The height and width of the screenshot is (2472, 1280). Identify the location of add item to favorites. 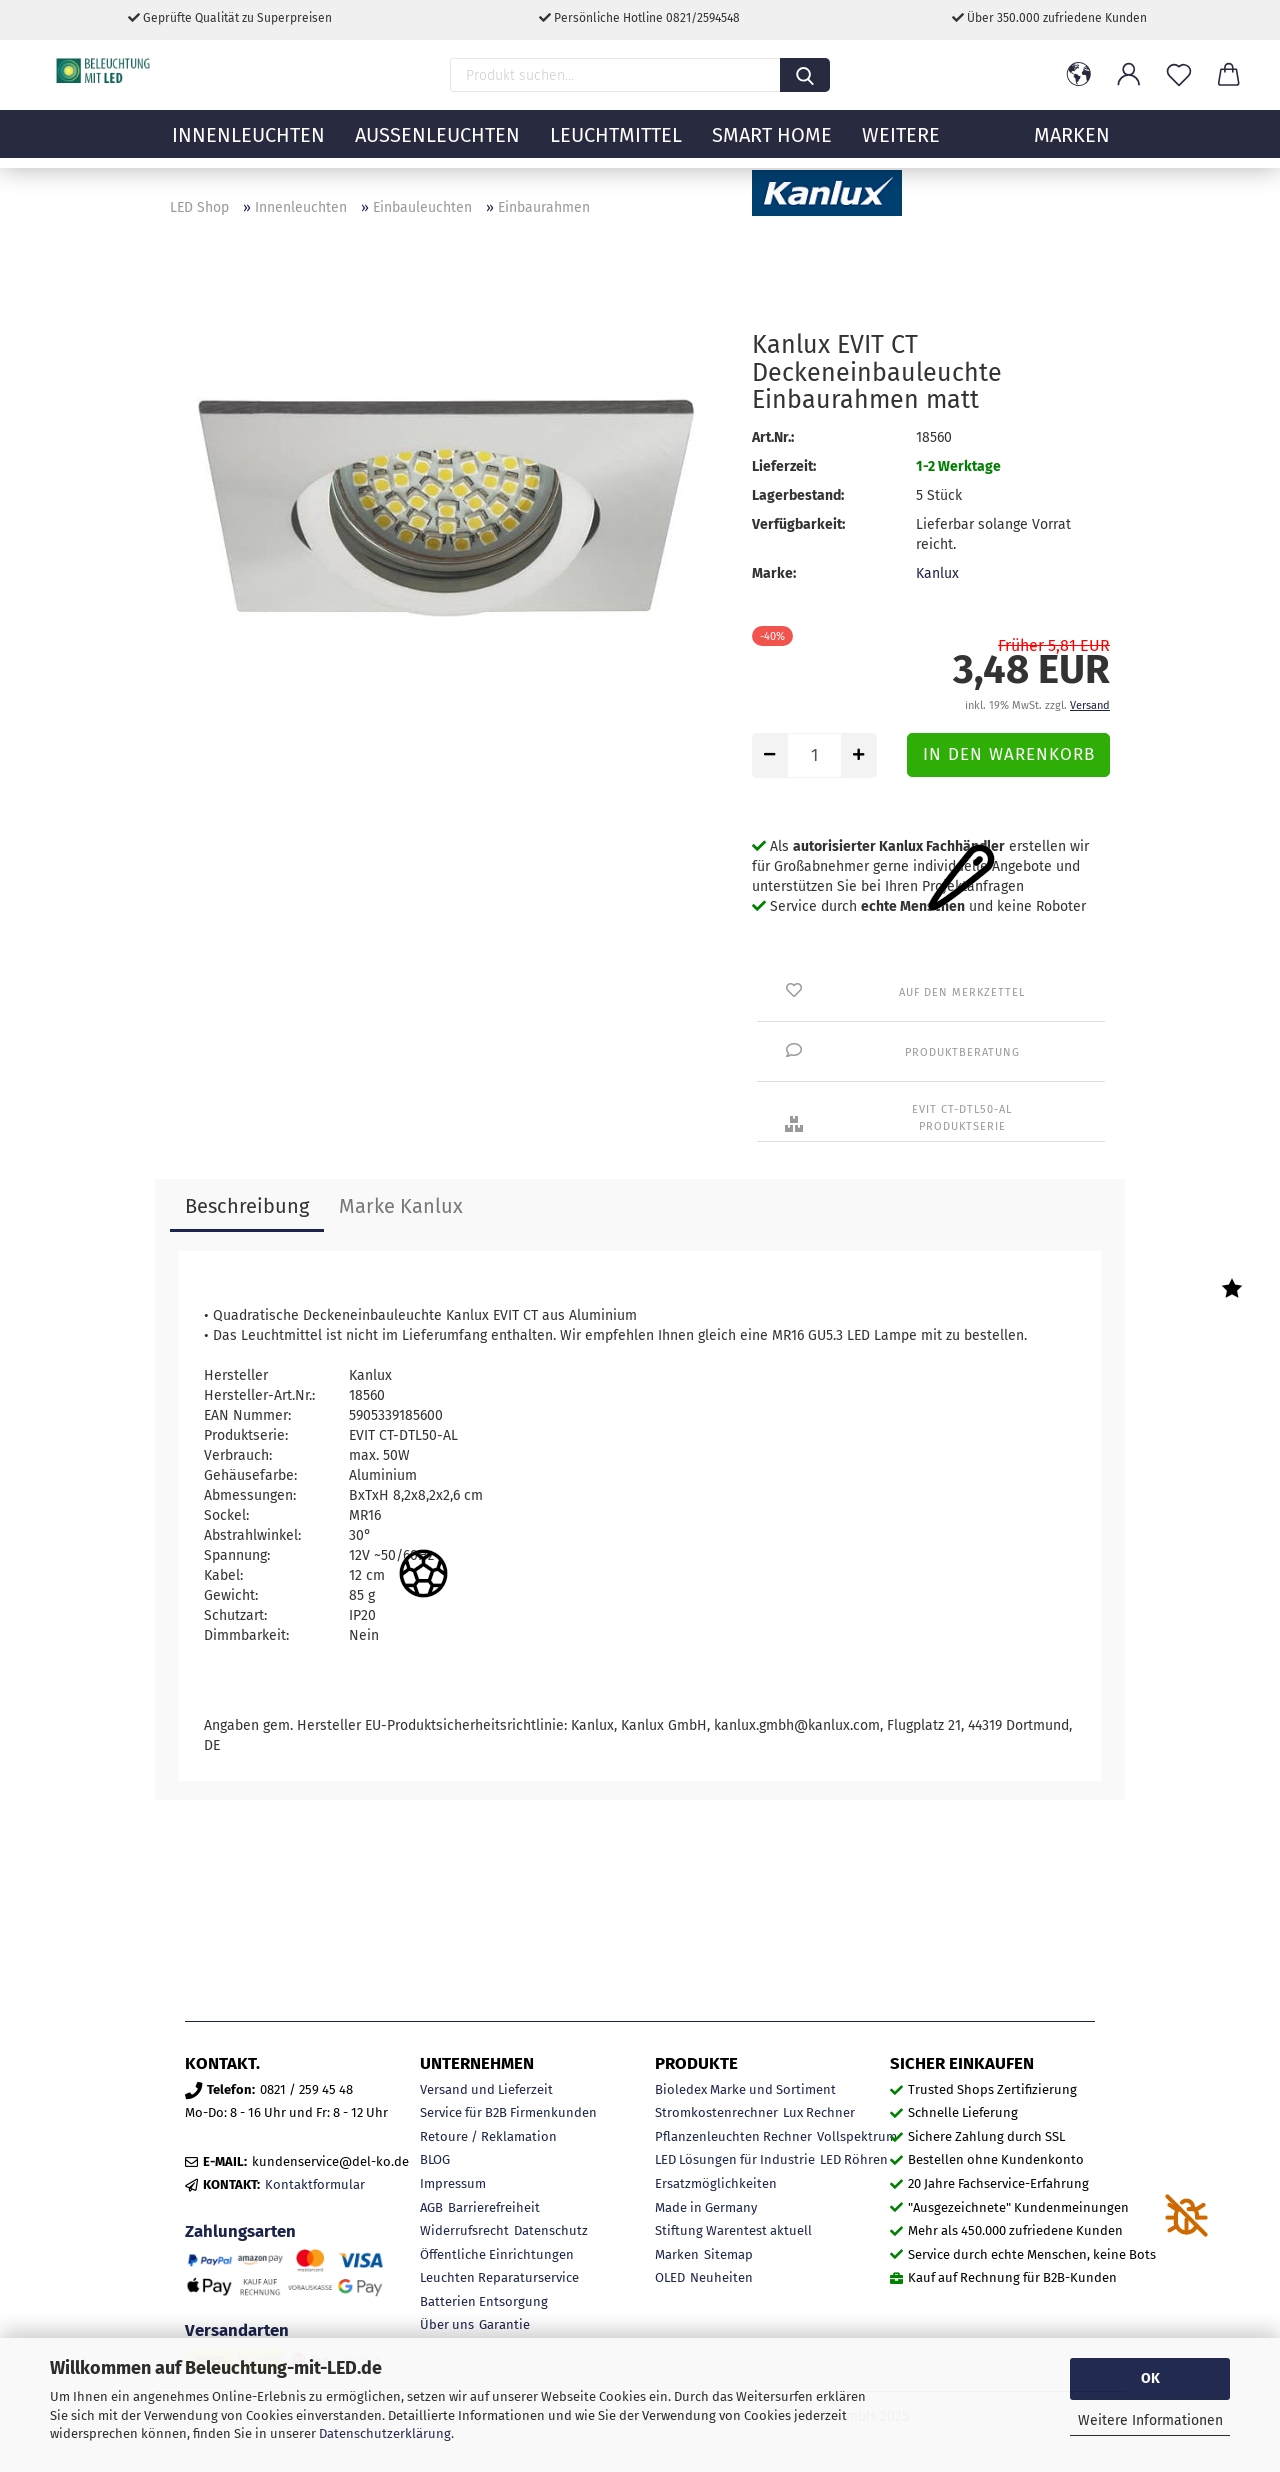
(1232, 1289).